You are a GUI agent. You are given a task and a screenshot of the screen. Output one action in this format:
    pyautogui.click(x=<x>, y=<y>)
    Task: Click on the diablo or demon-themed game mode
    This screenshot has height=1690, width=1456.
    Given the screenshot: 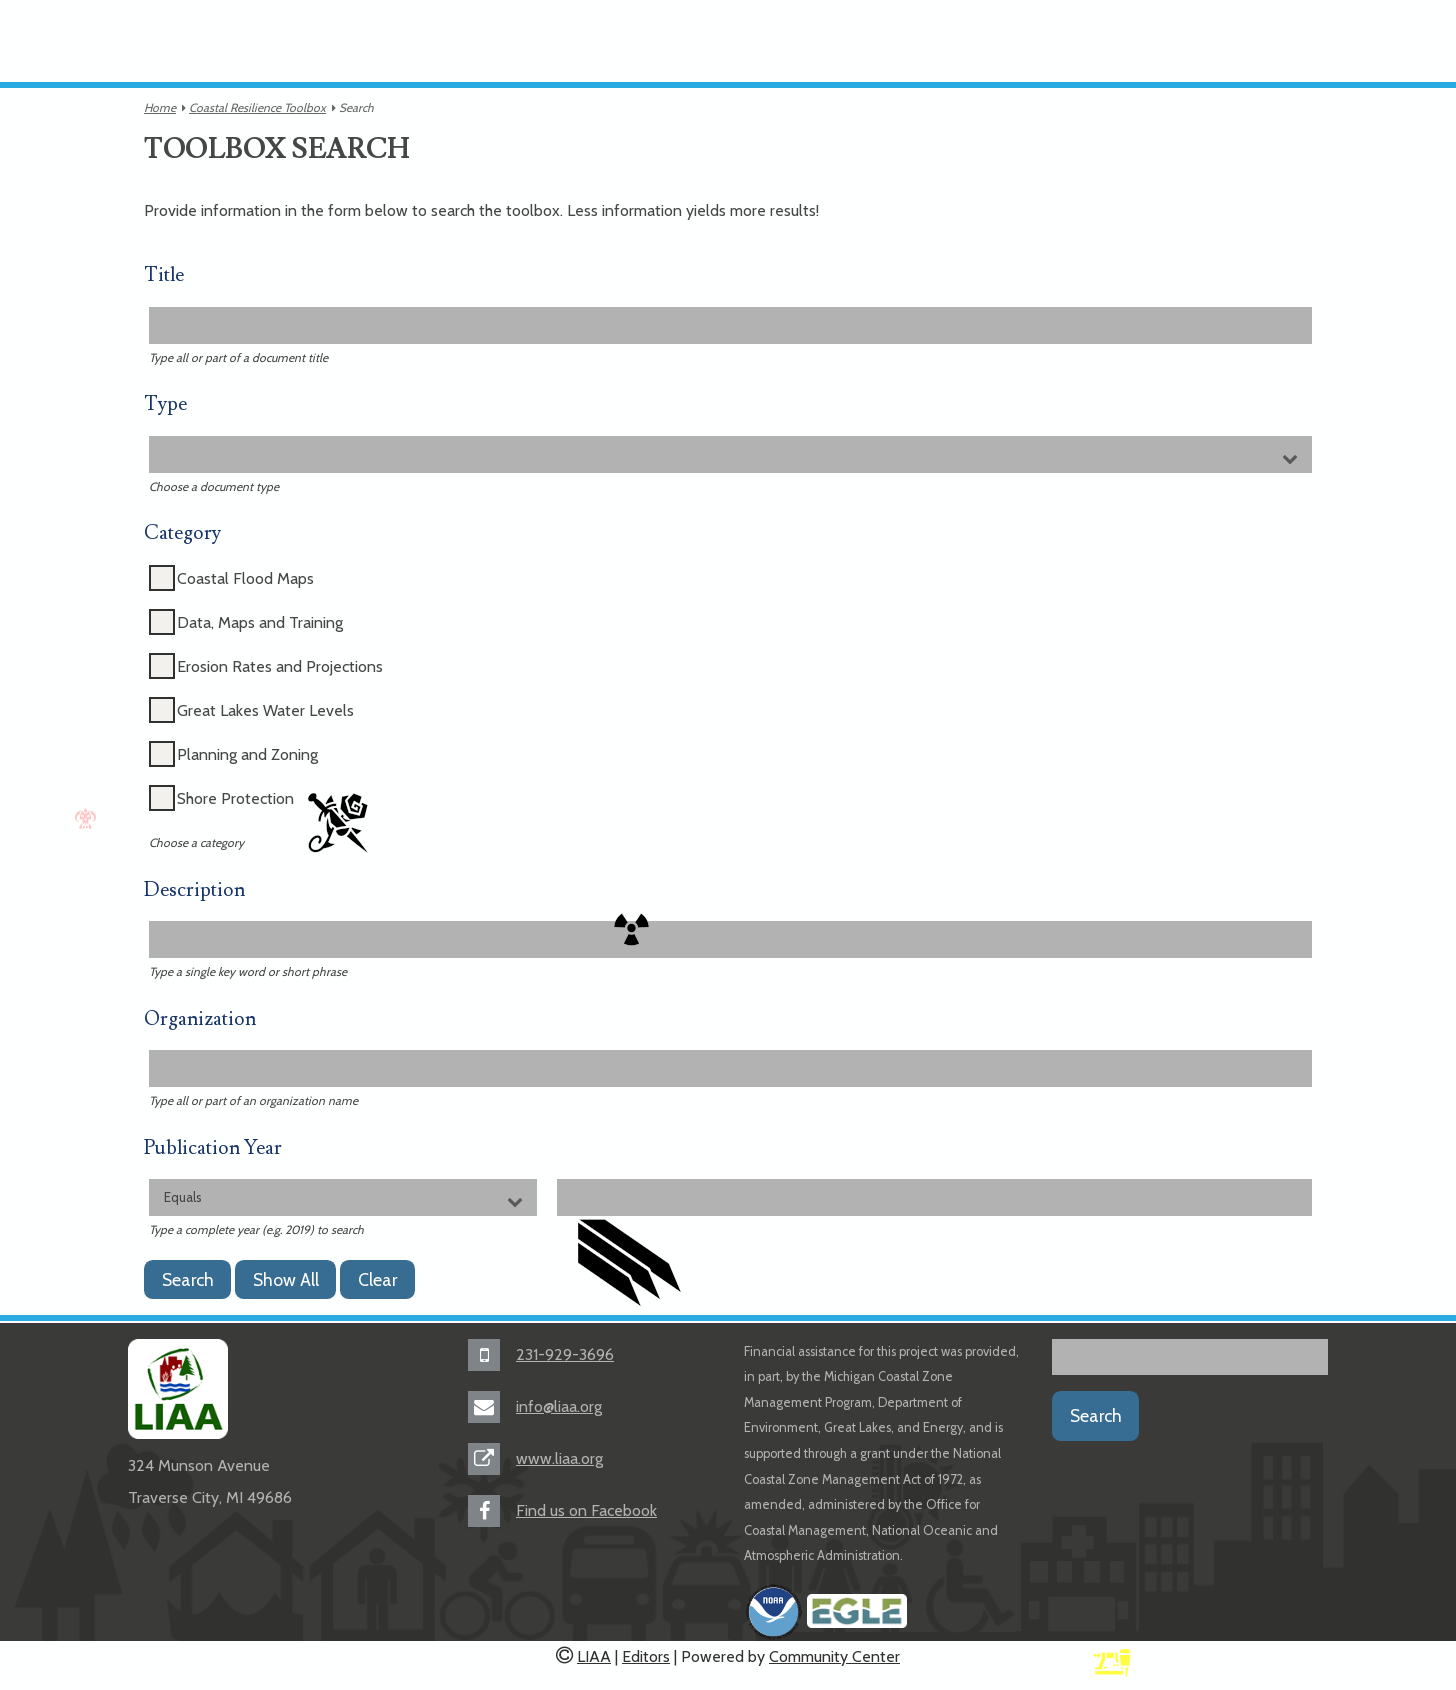 What is the action you would take?
    pyautogui.click(x=85, y=818)
    